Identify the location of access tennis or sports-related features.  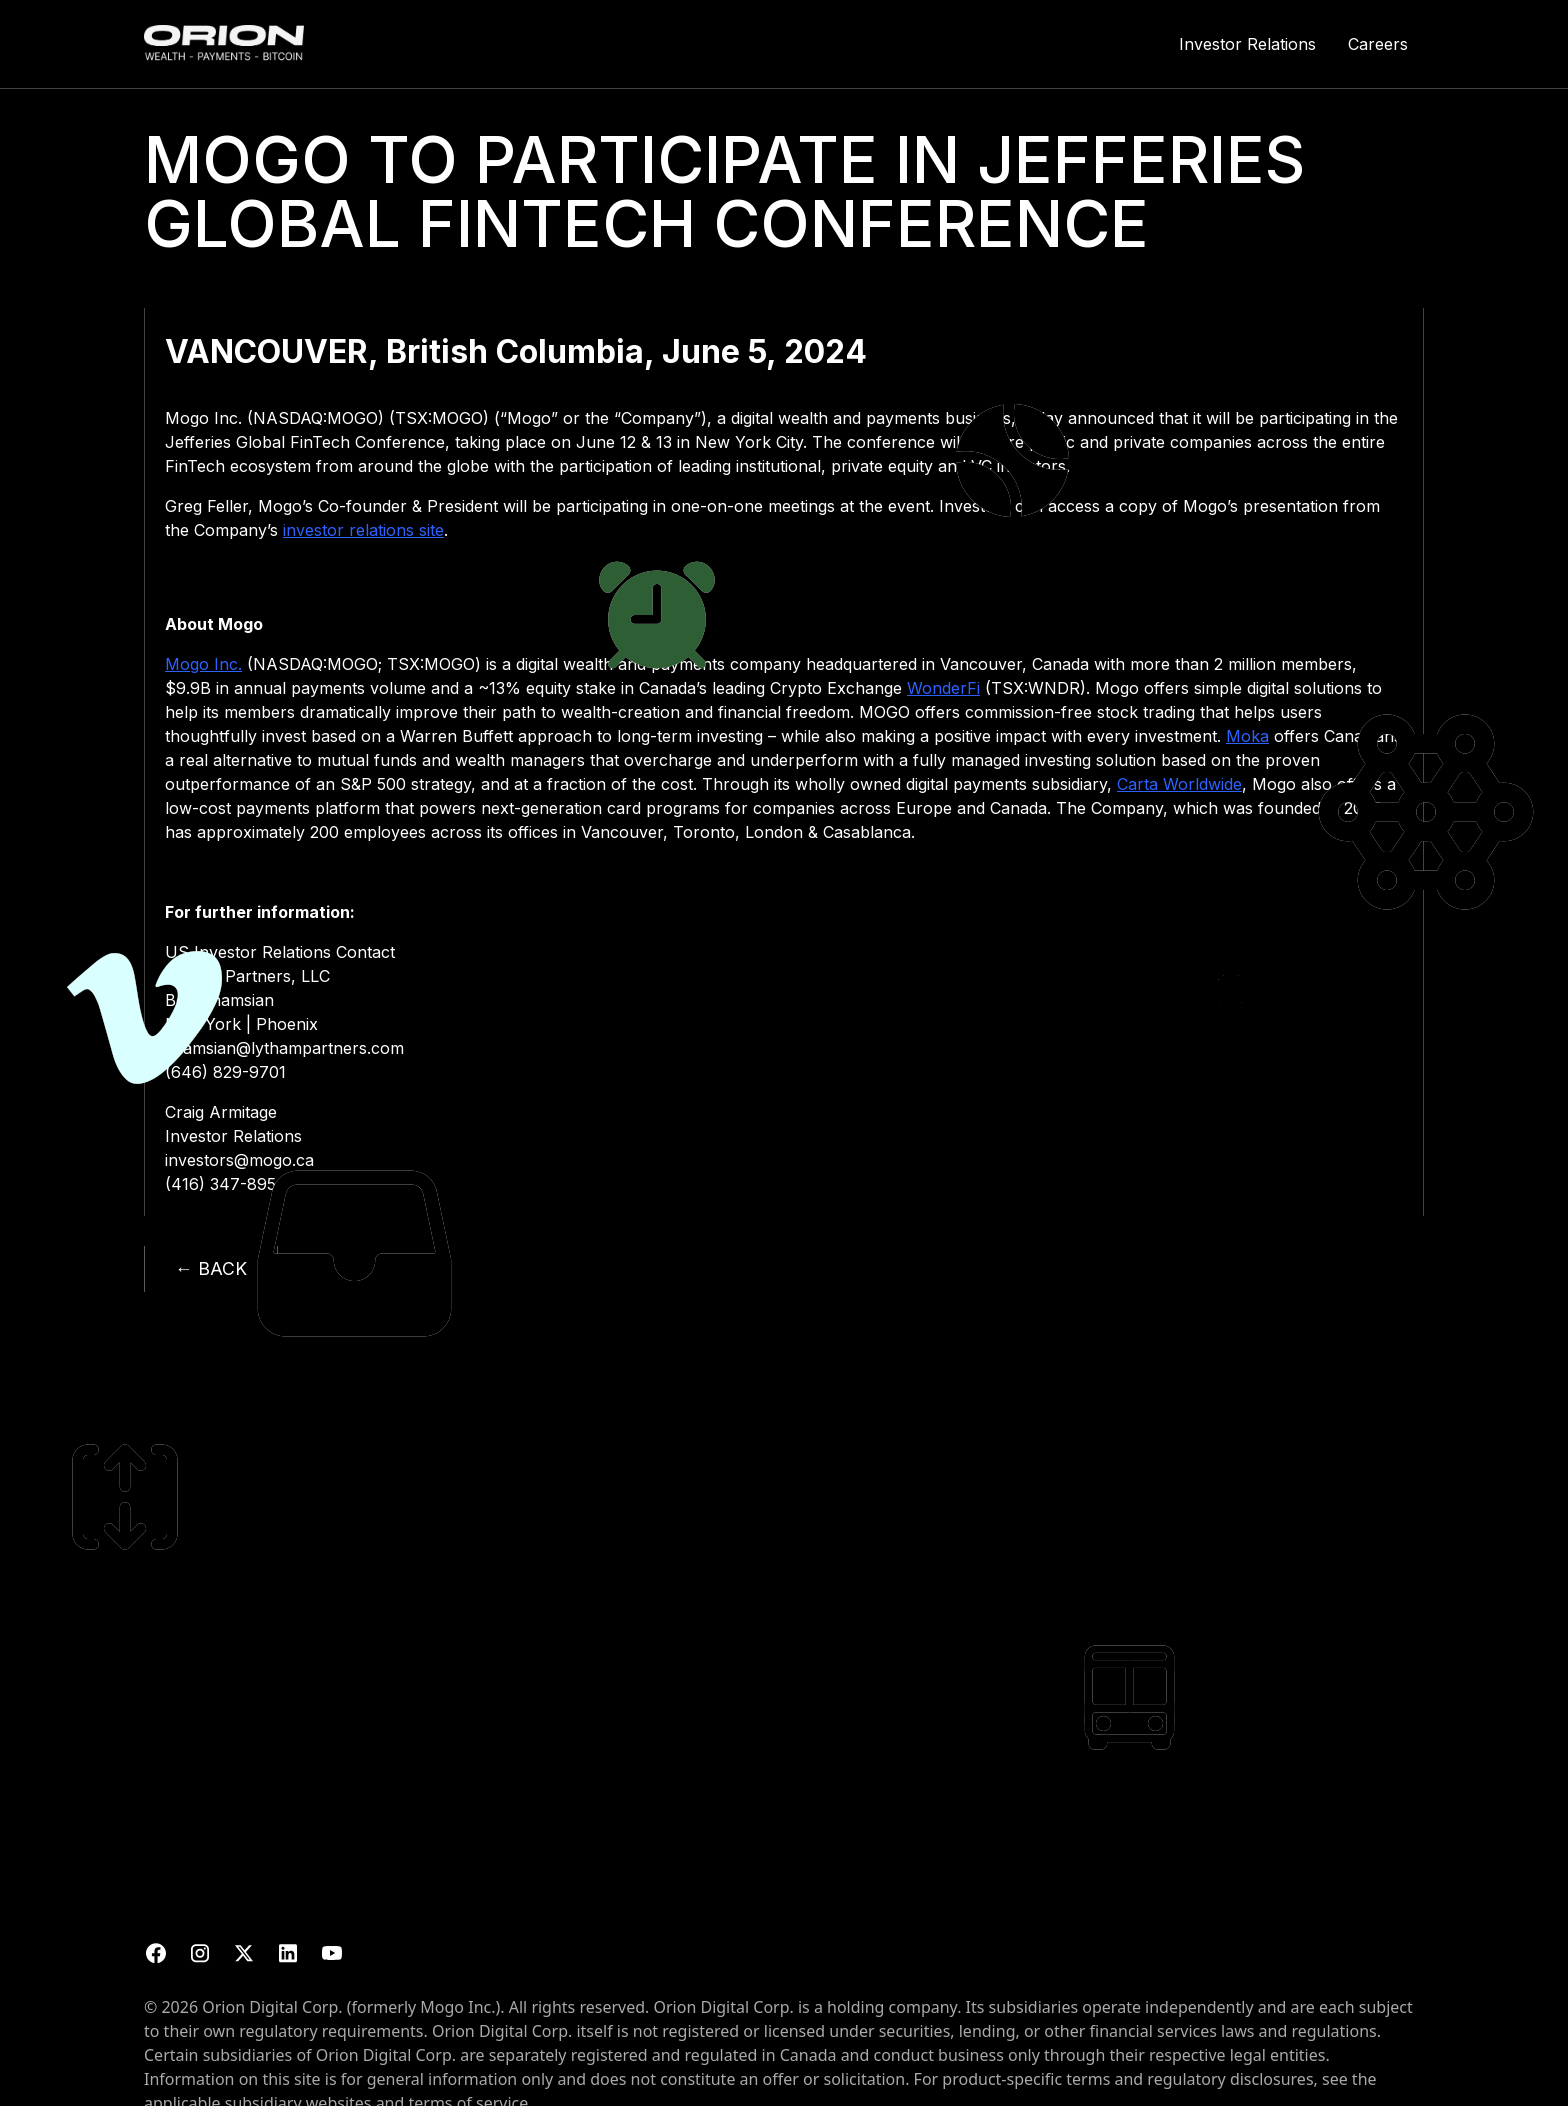
(1012, 460).